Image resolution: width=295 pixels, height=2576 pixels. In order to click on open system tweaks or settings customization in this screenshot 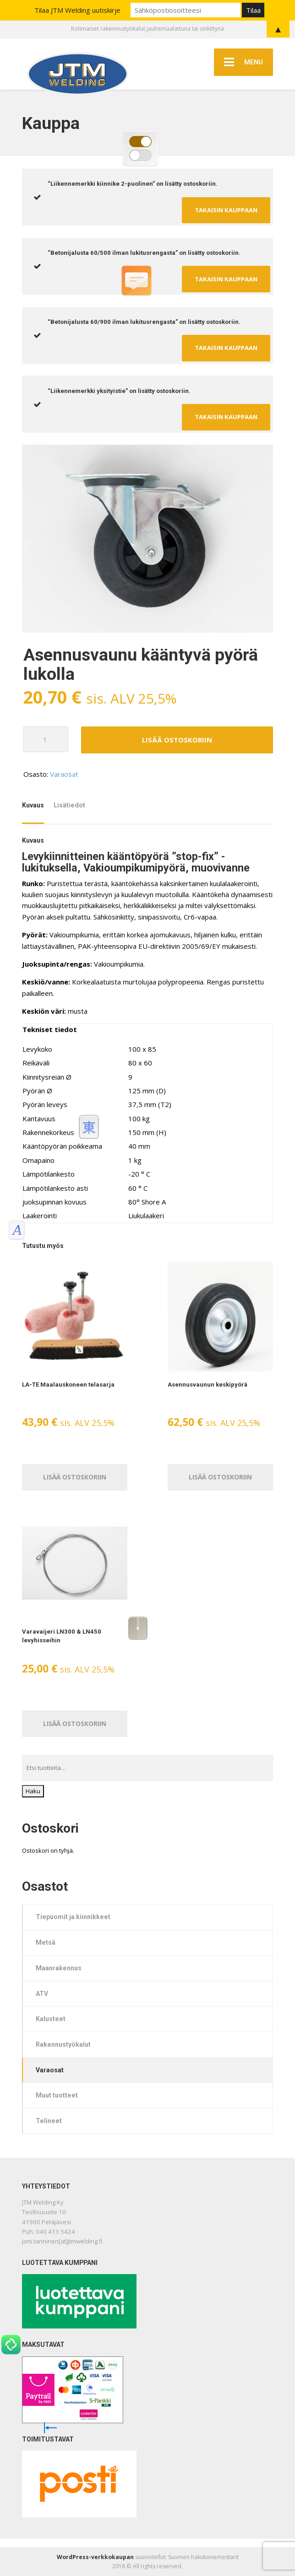, I will do `click(140, 148)`.